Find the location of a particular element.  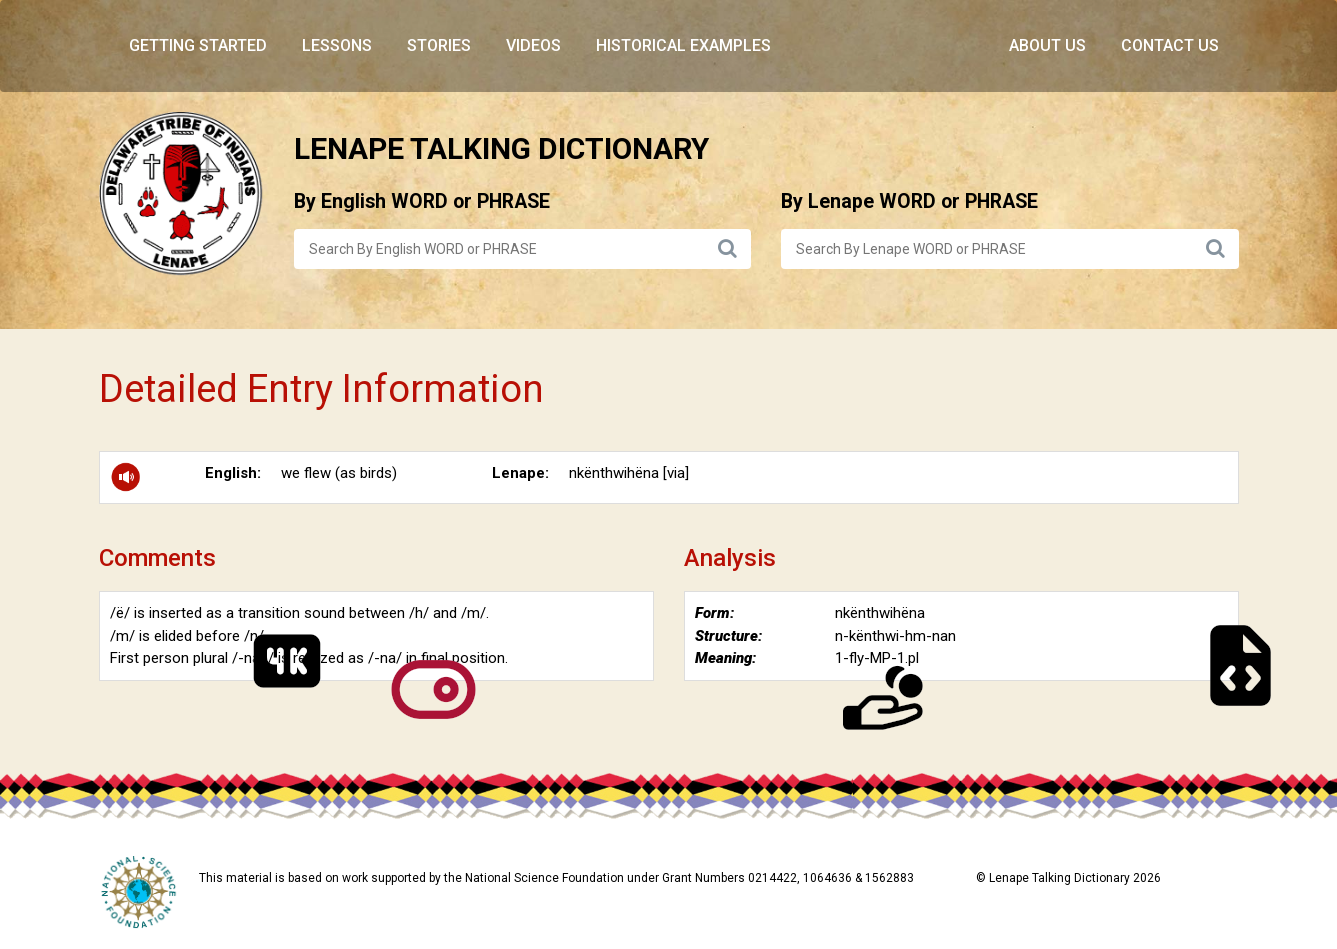

indicates 4K resolution video quality is located at coordinates (287, 661).